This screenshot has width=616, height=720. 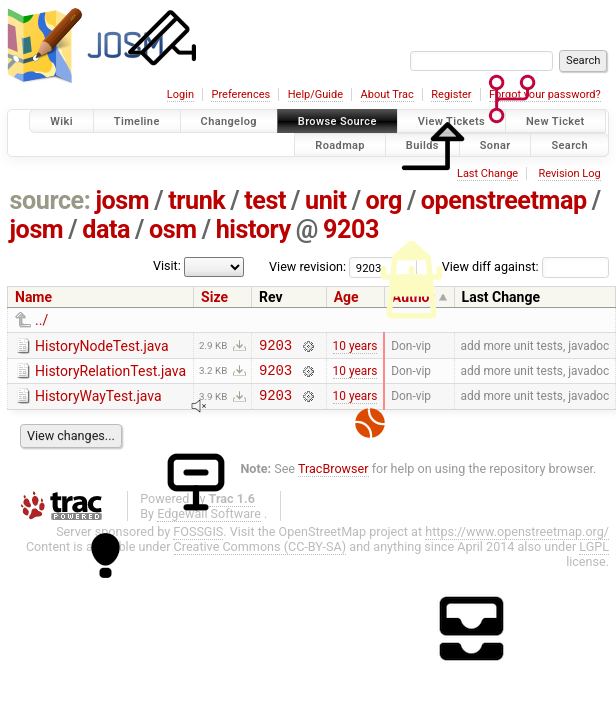 What do you see at coordinates (509, 99) in the screenshot?
I see `view repository branches` at bounding box center [509, 99].